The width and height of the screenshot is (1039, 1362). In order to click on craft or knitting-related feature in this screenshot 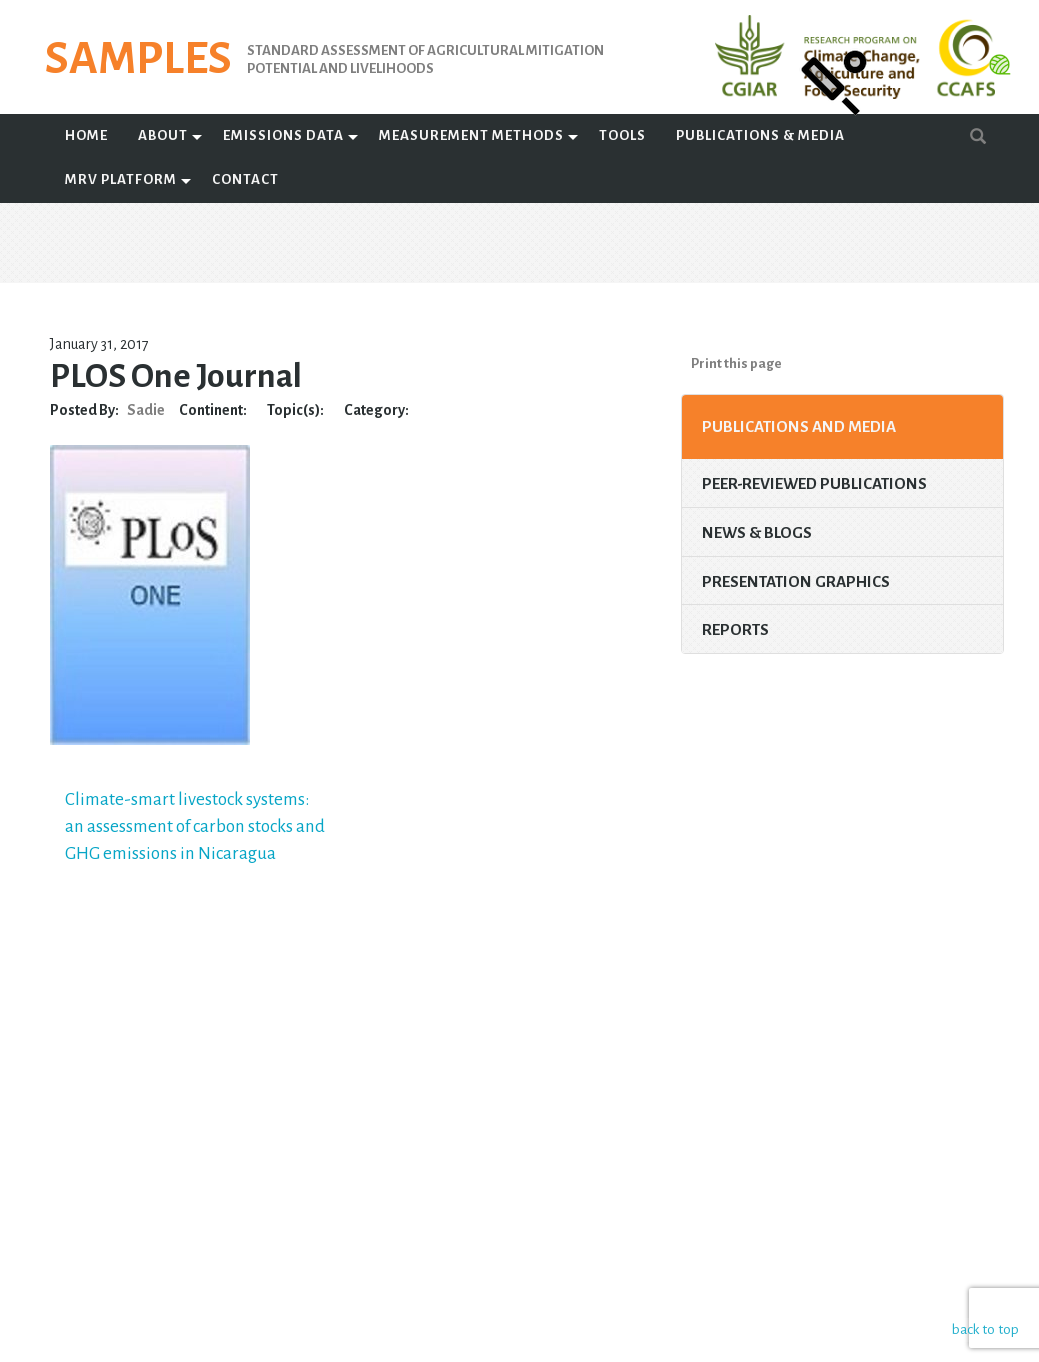, I will do `click(999, 64)`.